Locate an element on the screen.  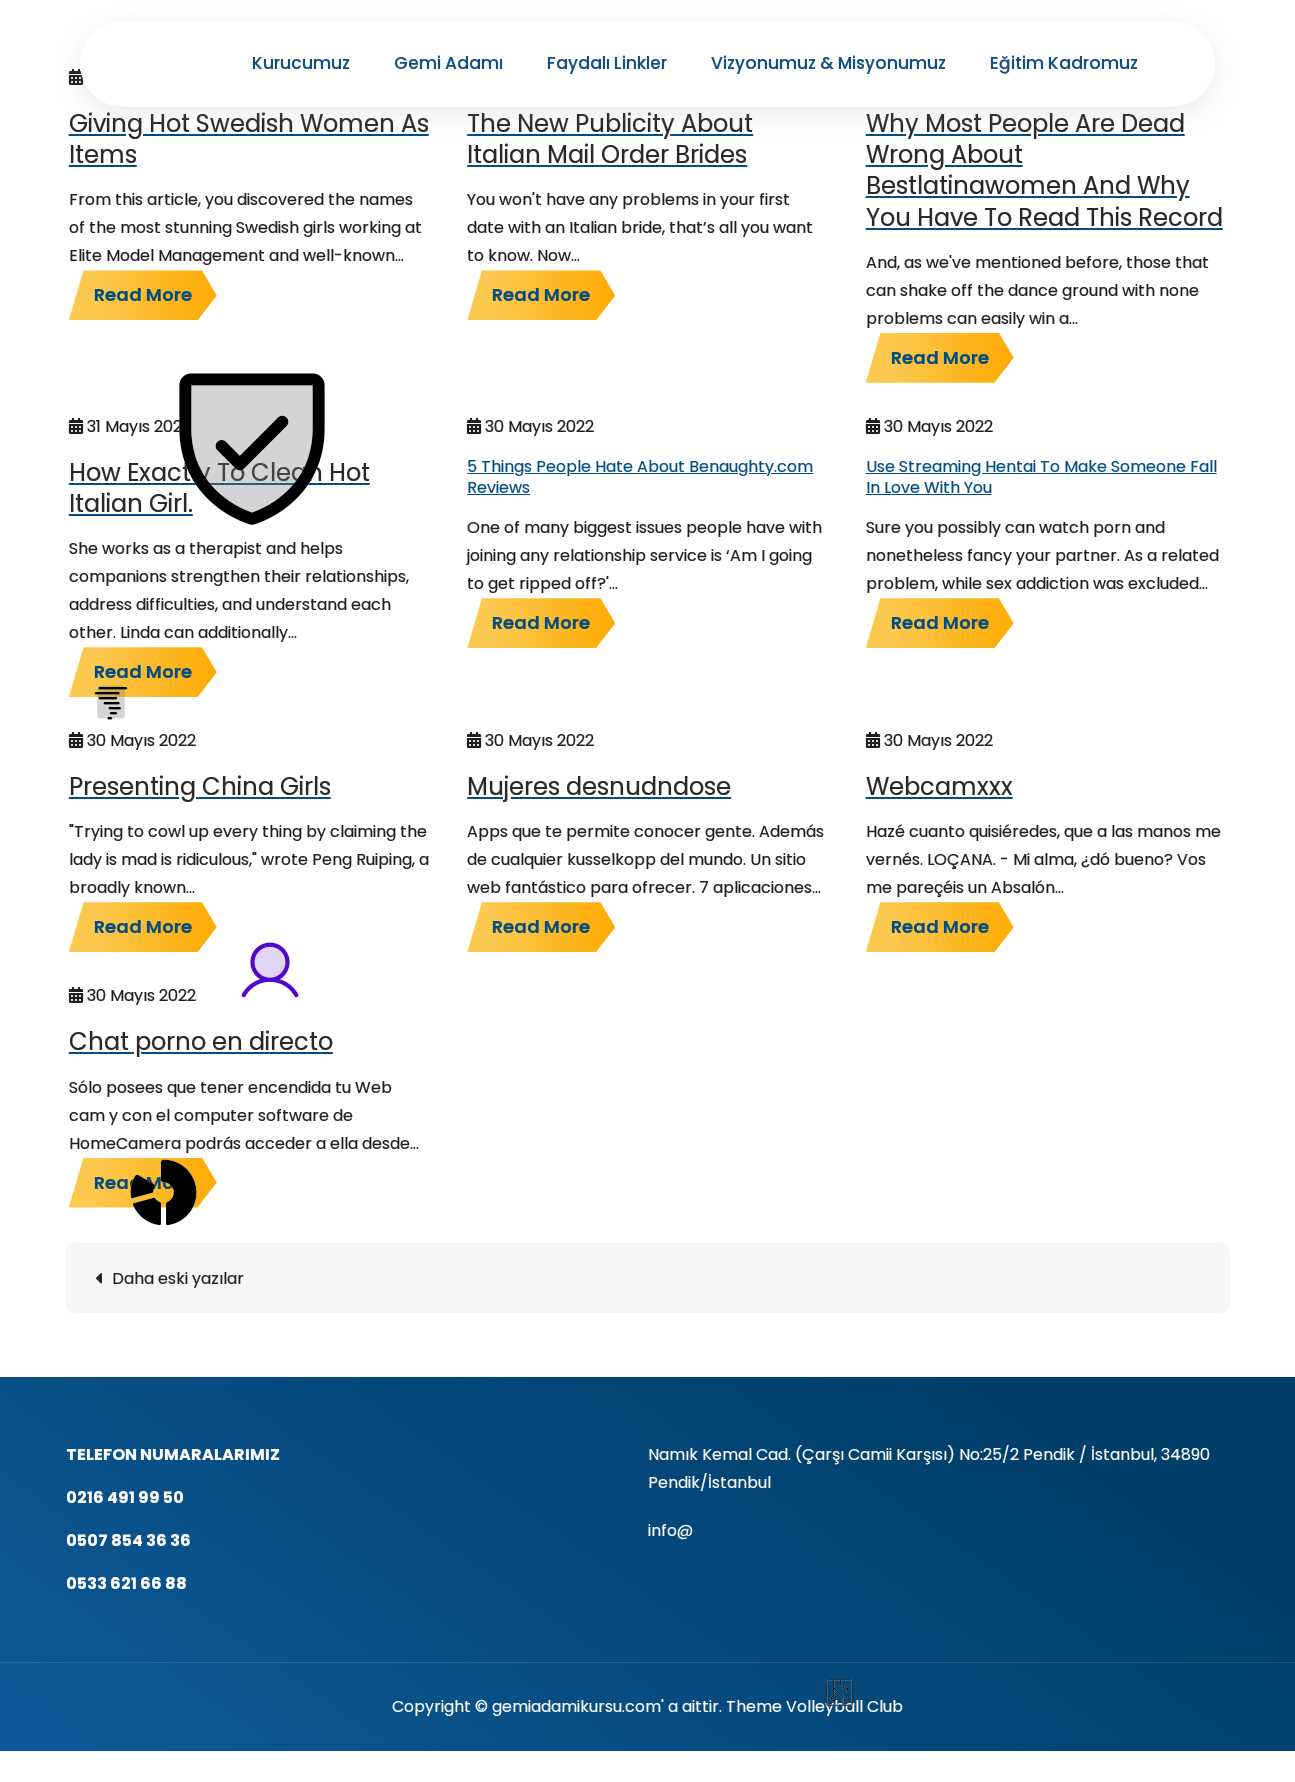
view analytics or statistics breakdown is located at coordinates (163, 1192).